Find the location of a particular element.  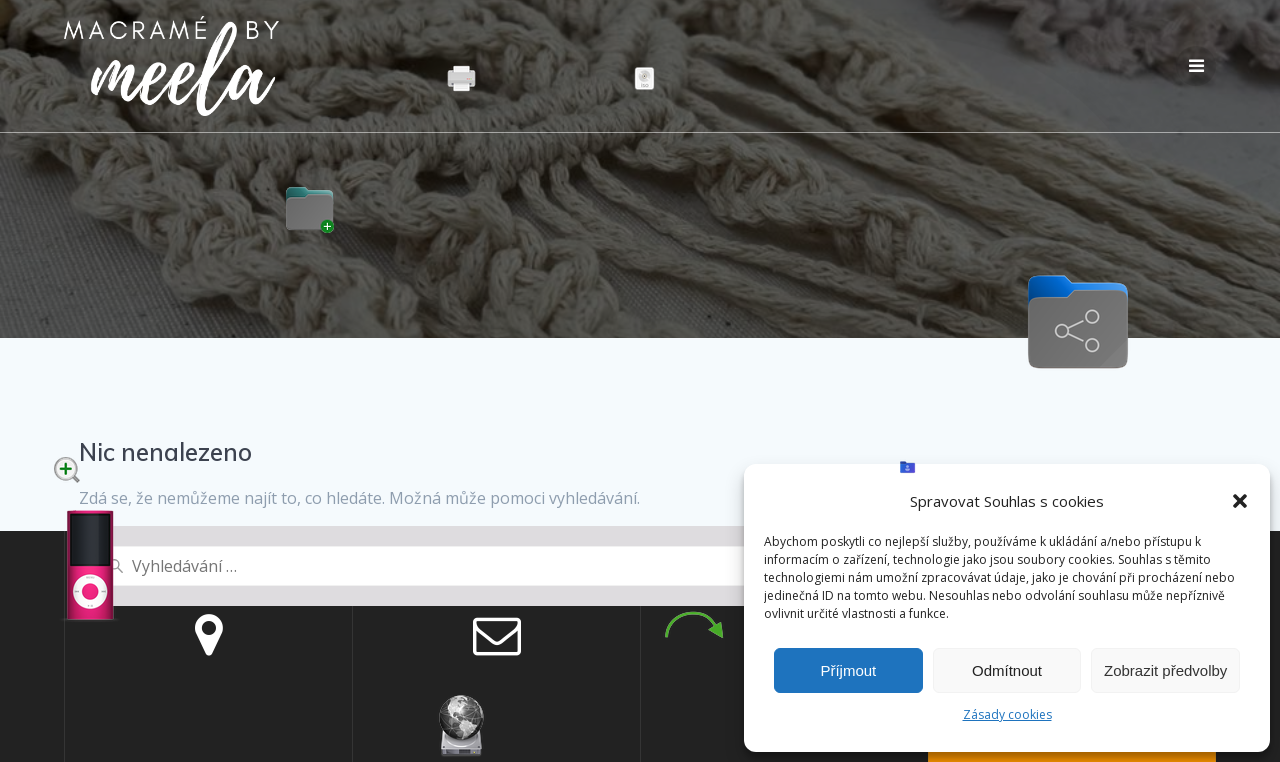

zoom in on the current view is located at coordinates (67, 470).